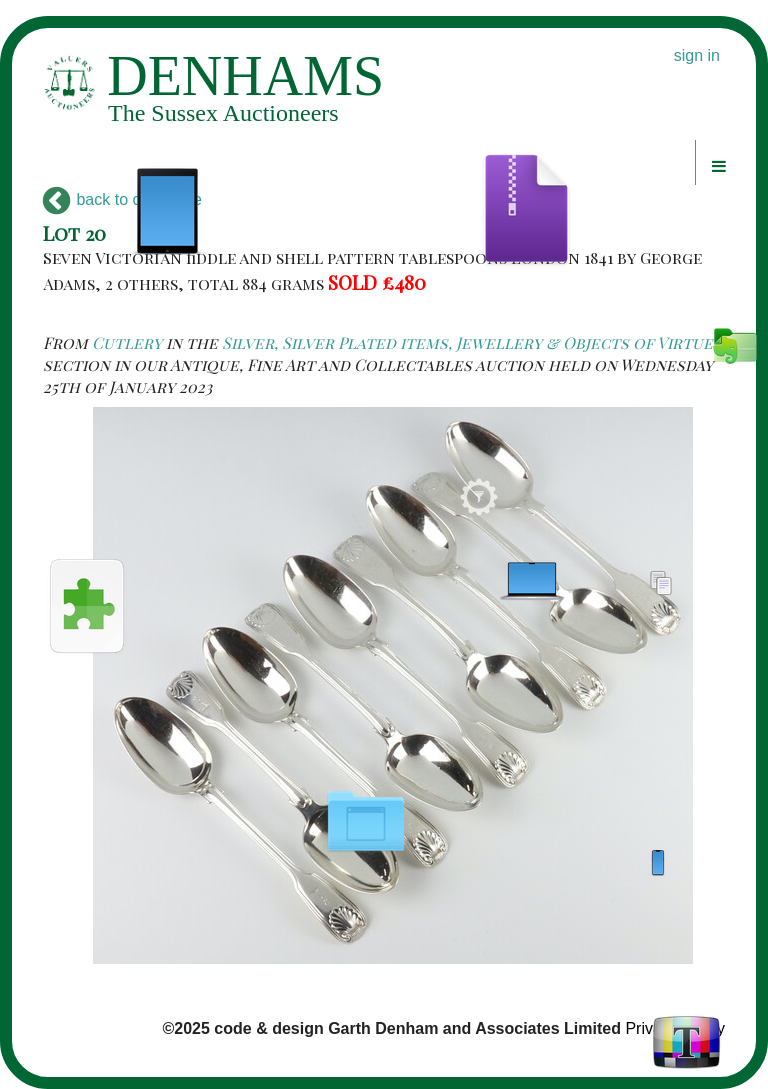 This screenshot has width=768, height=1089. Describe the element at coordinates (735, 346) in the screenshot. I see `open evernote folder` at that location.